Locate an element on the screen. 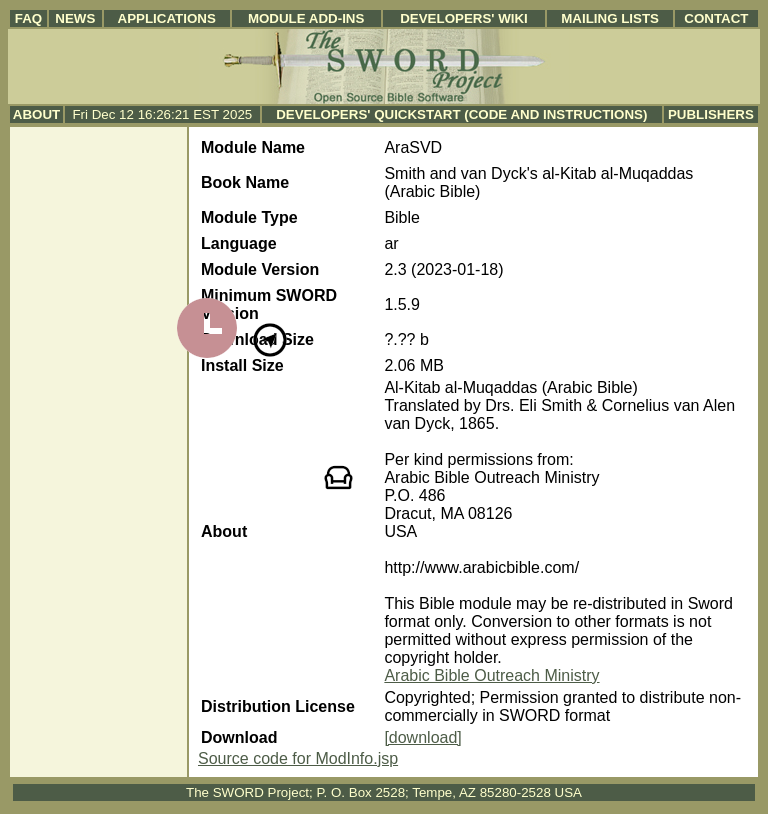  view current time or clock is located at coordinates (207, 328).